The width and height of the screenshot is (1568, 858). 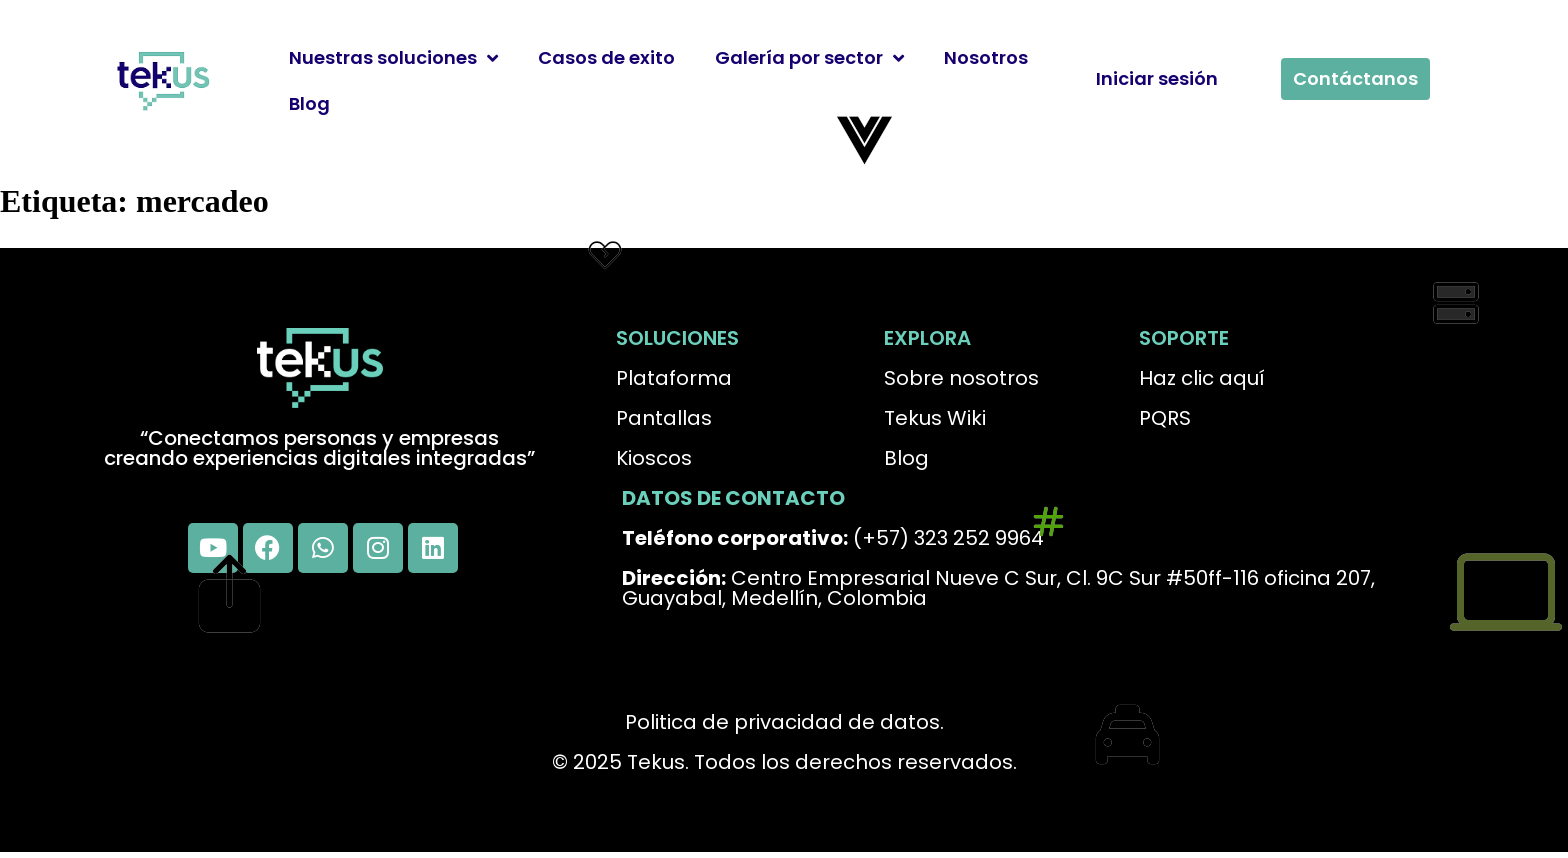 I want to click on unlike or remove from favorites, so click(x=605, y=254).